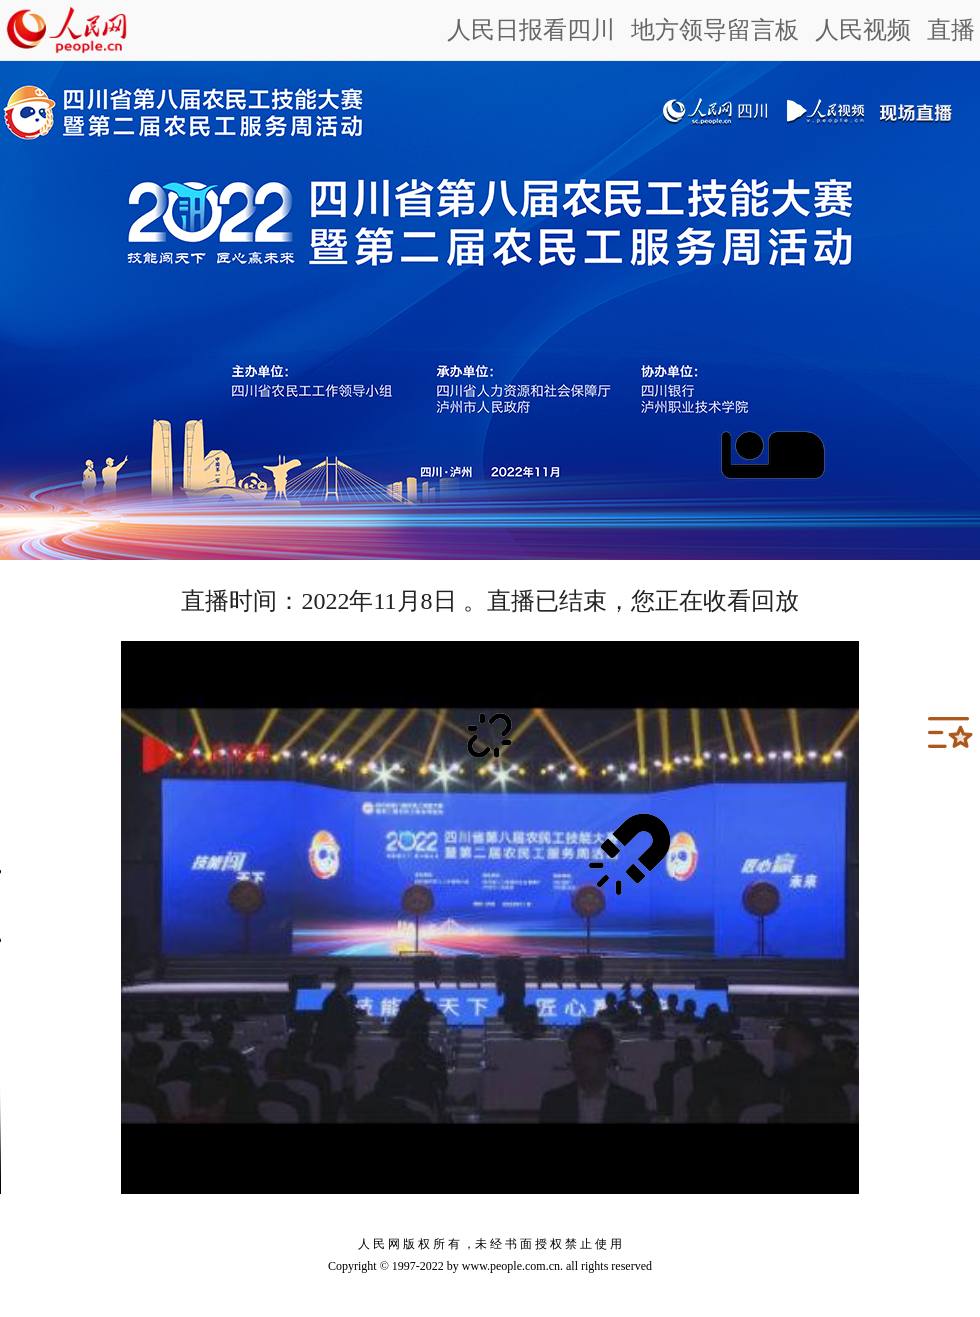 This screenshot has height=1317, width=980. I want to click on unlink or disconnect a connected item, so click(489, 735).